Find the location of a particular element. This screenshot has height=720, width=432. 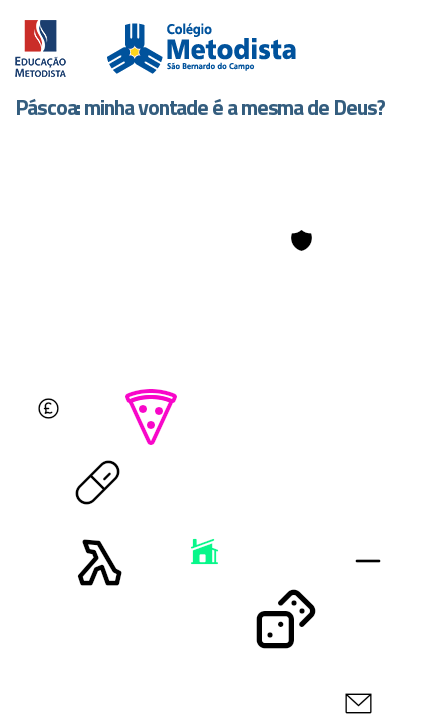

open LINQPad application is located at coordinates (98, 562).